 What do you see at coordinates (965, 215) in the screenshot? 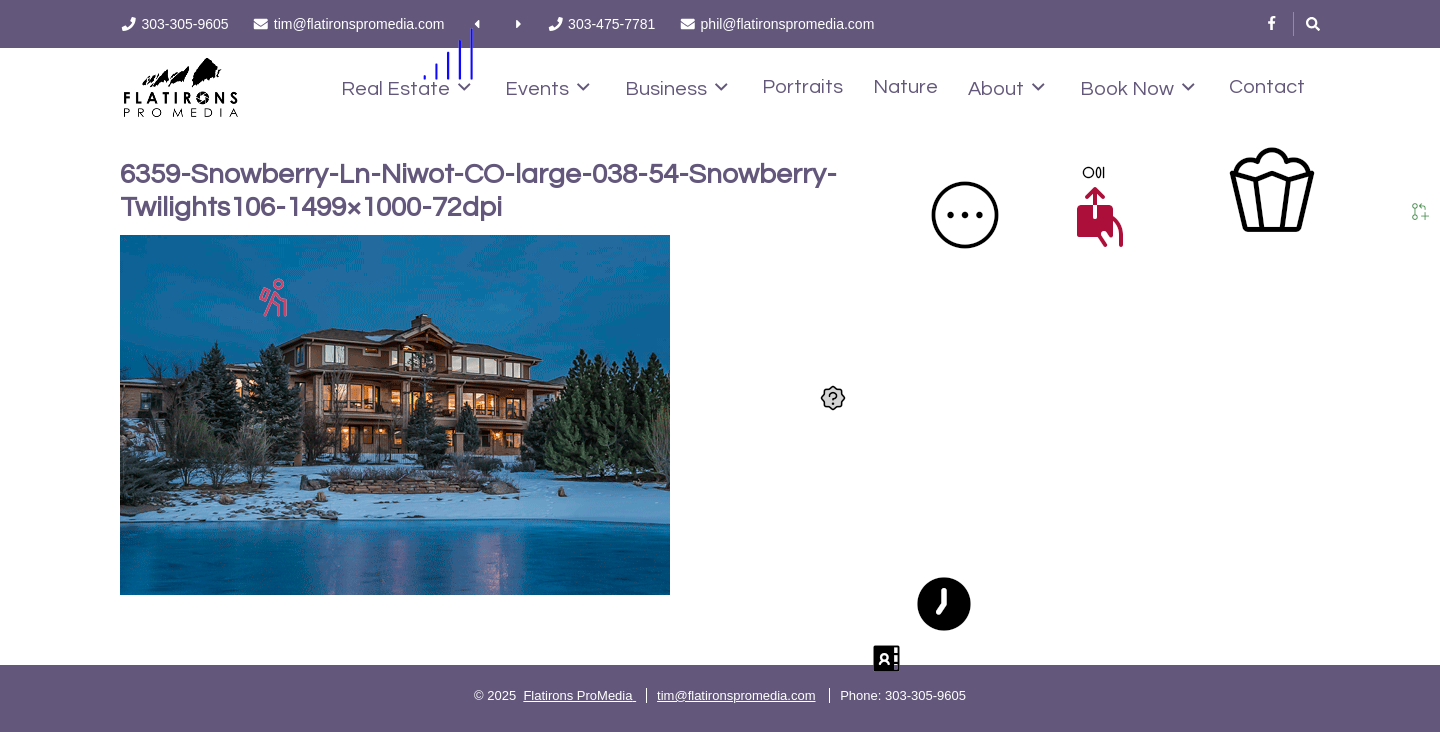
I see `open more options menu` at bounding box center [965, 215].